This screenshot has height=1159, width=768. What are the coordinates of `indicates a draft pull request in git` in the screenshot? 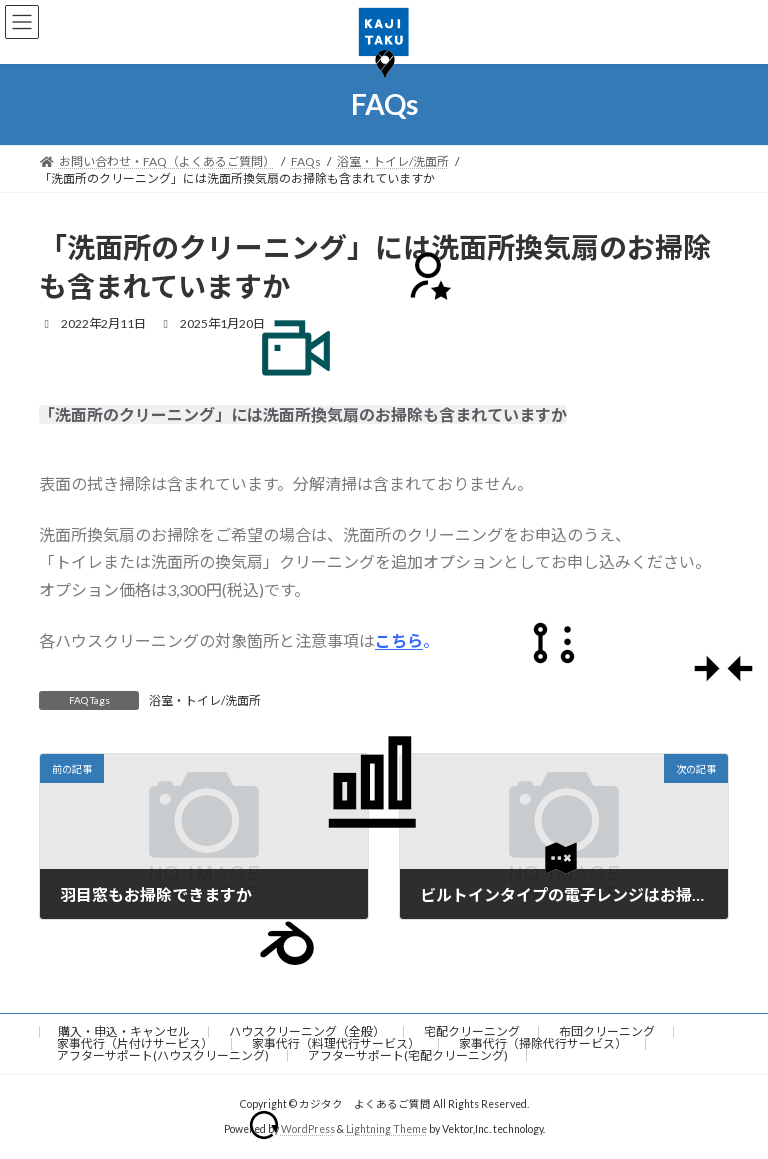 It's located at (554, 643).